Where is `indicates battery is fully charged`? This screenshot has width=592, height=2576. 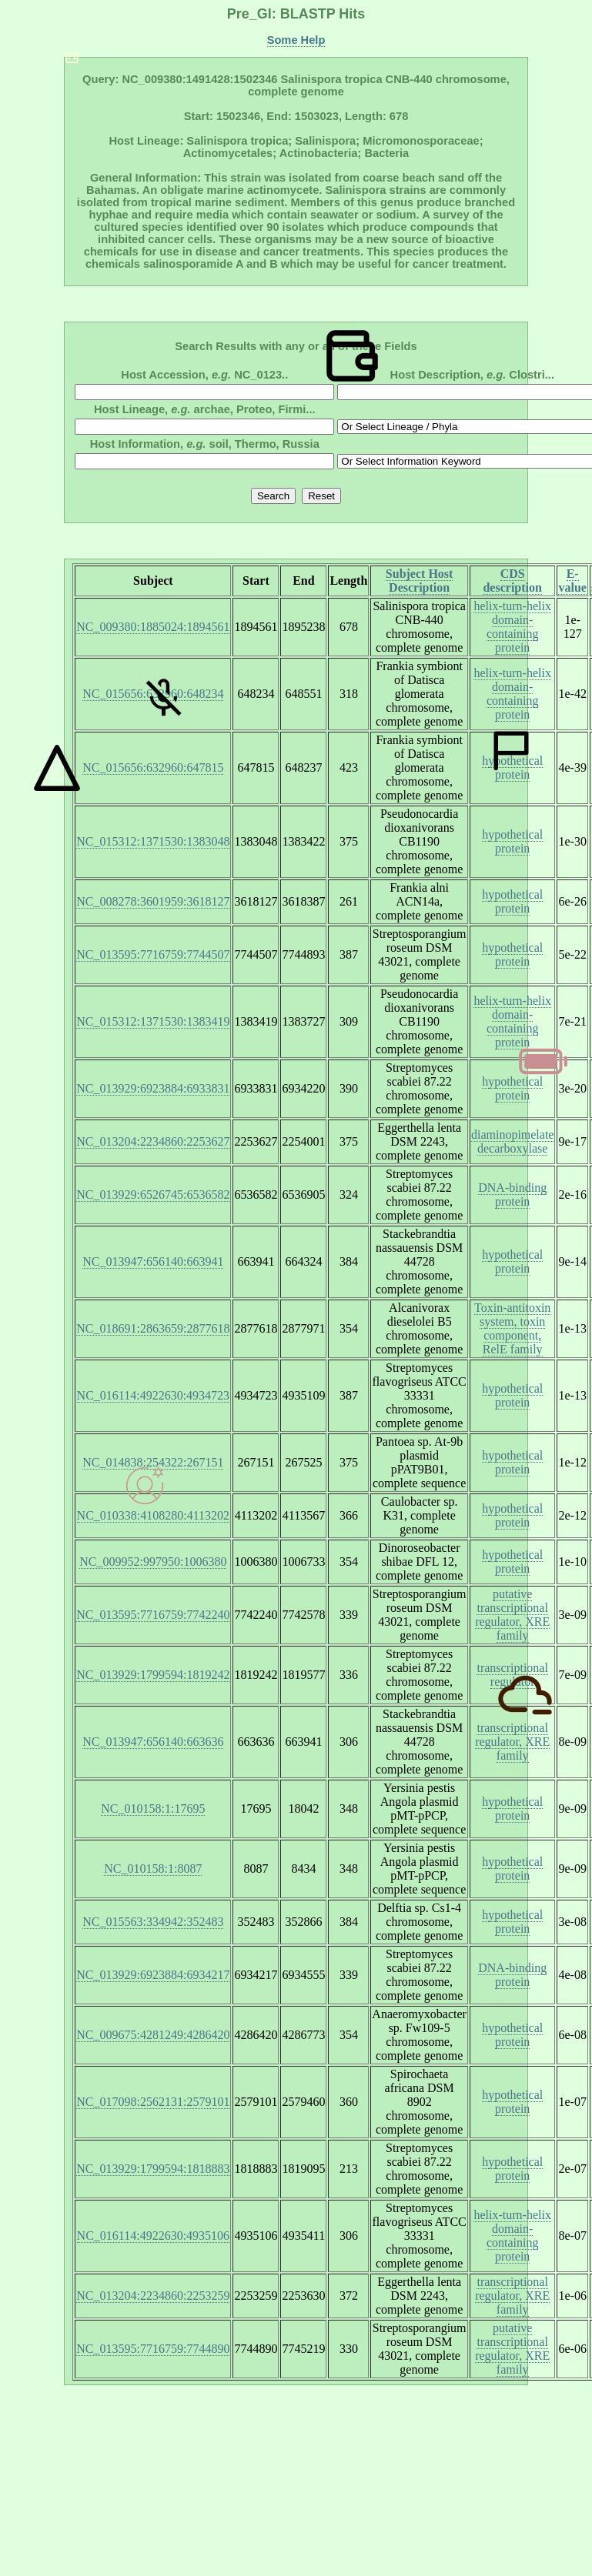 indicates battery is fully charged is located at coordinates (543, 1061).